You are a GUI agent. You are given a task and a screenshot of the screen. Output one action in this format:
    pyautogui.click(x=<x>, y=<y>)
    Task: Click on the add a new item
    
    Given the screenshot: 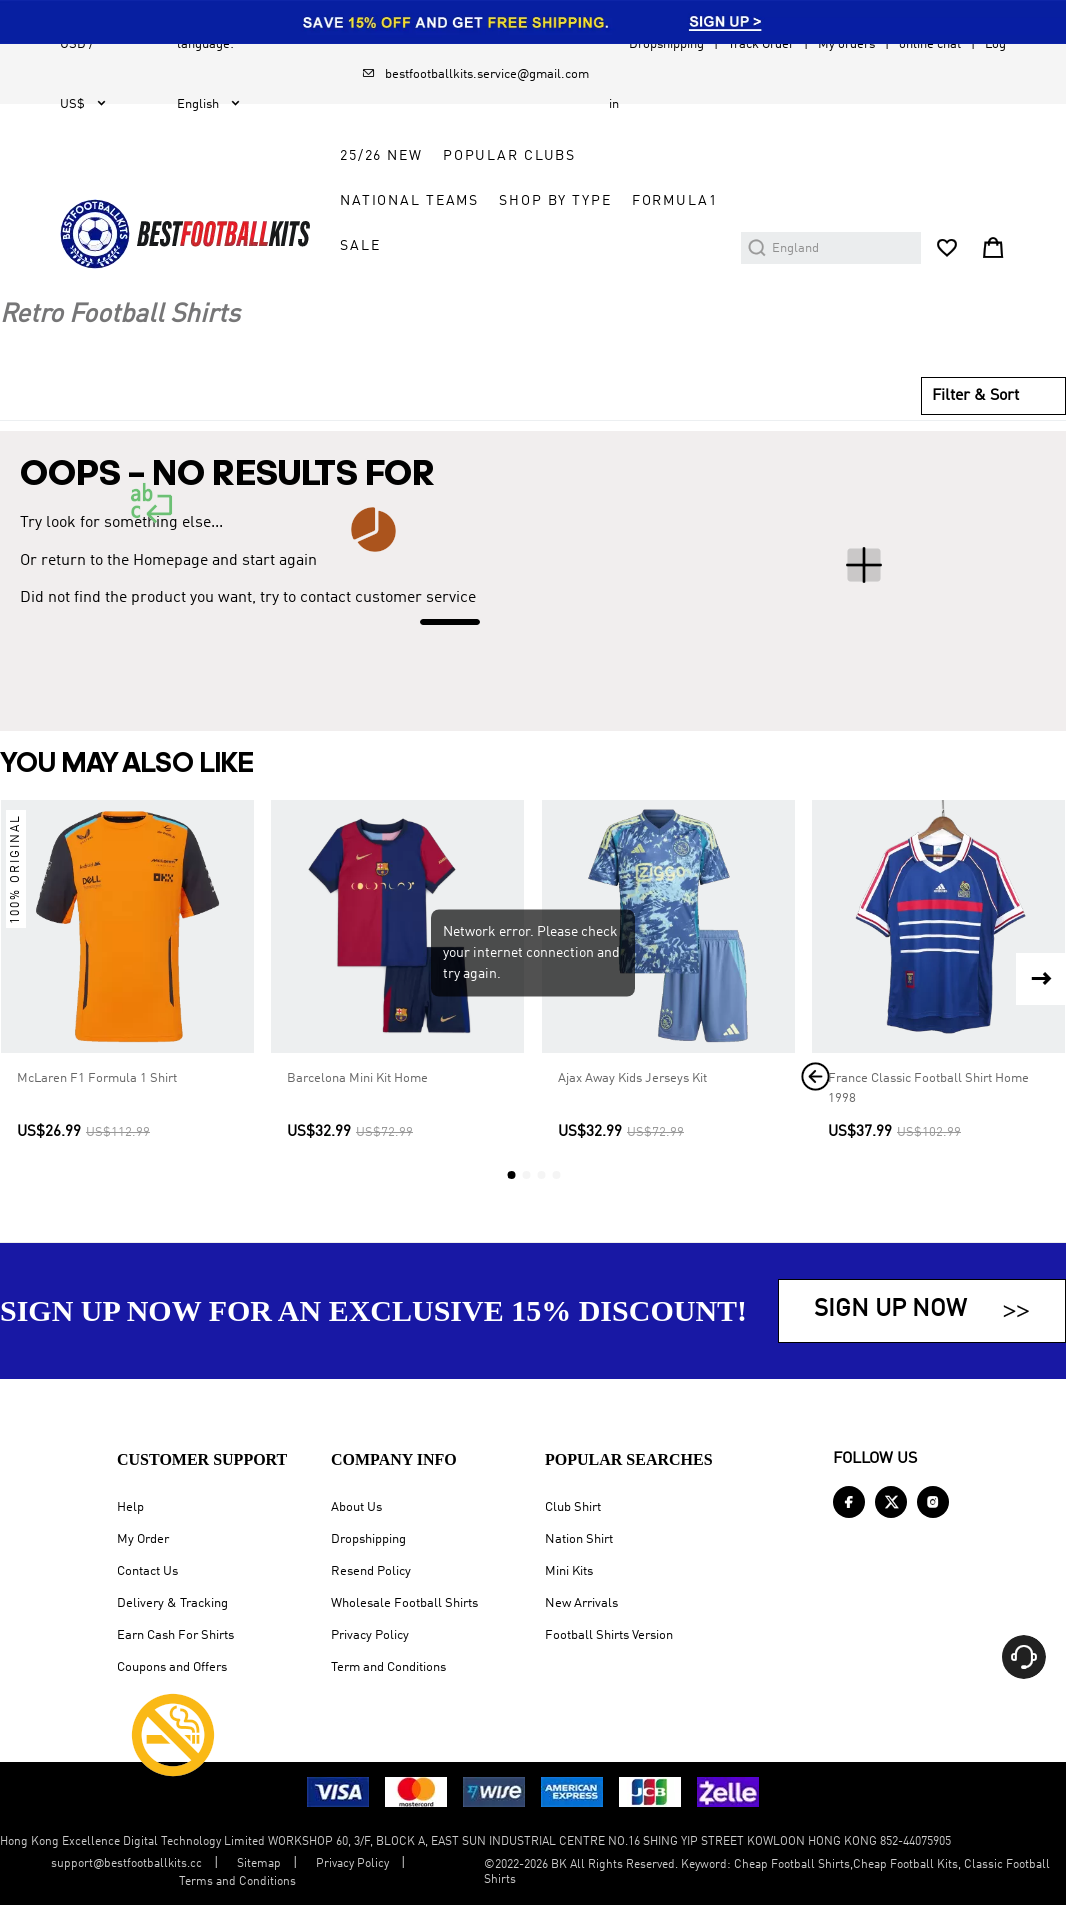 What is the action you would take?
    pyautogui.click(x=864, y=565)
    